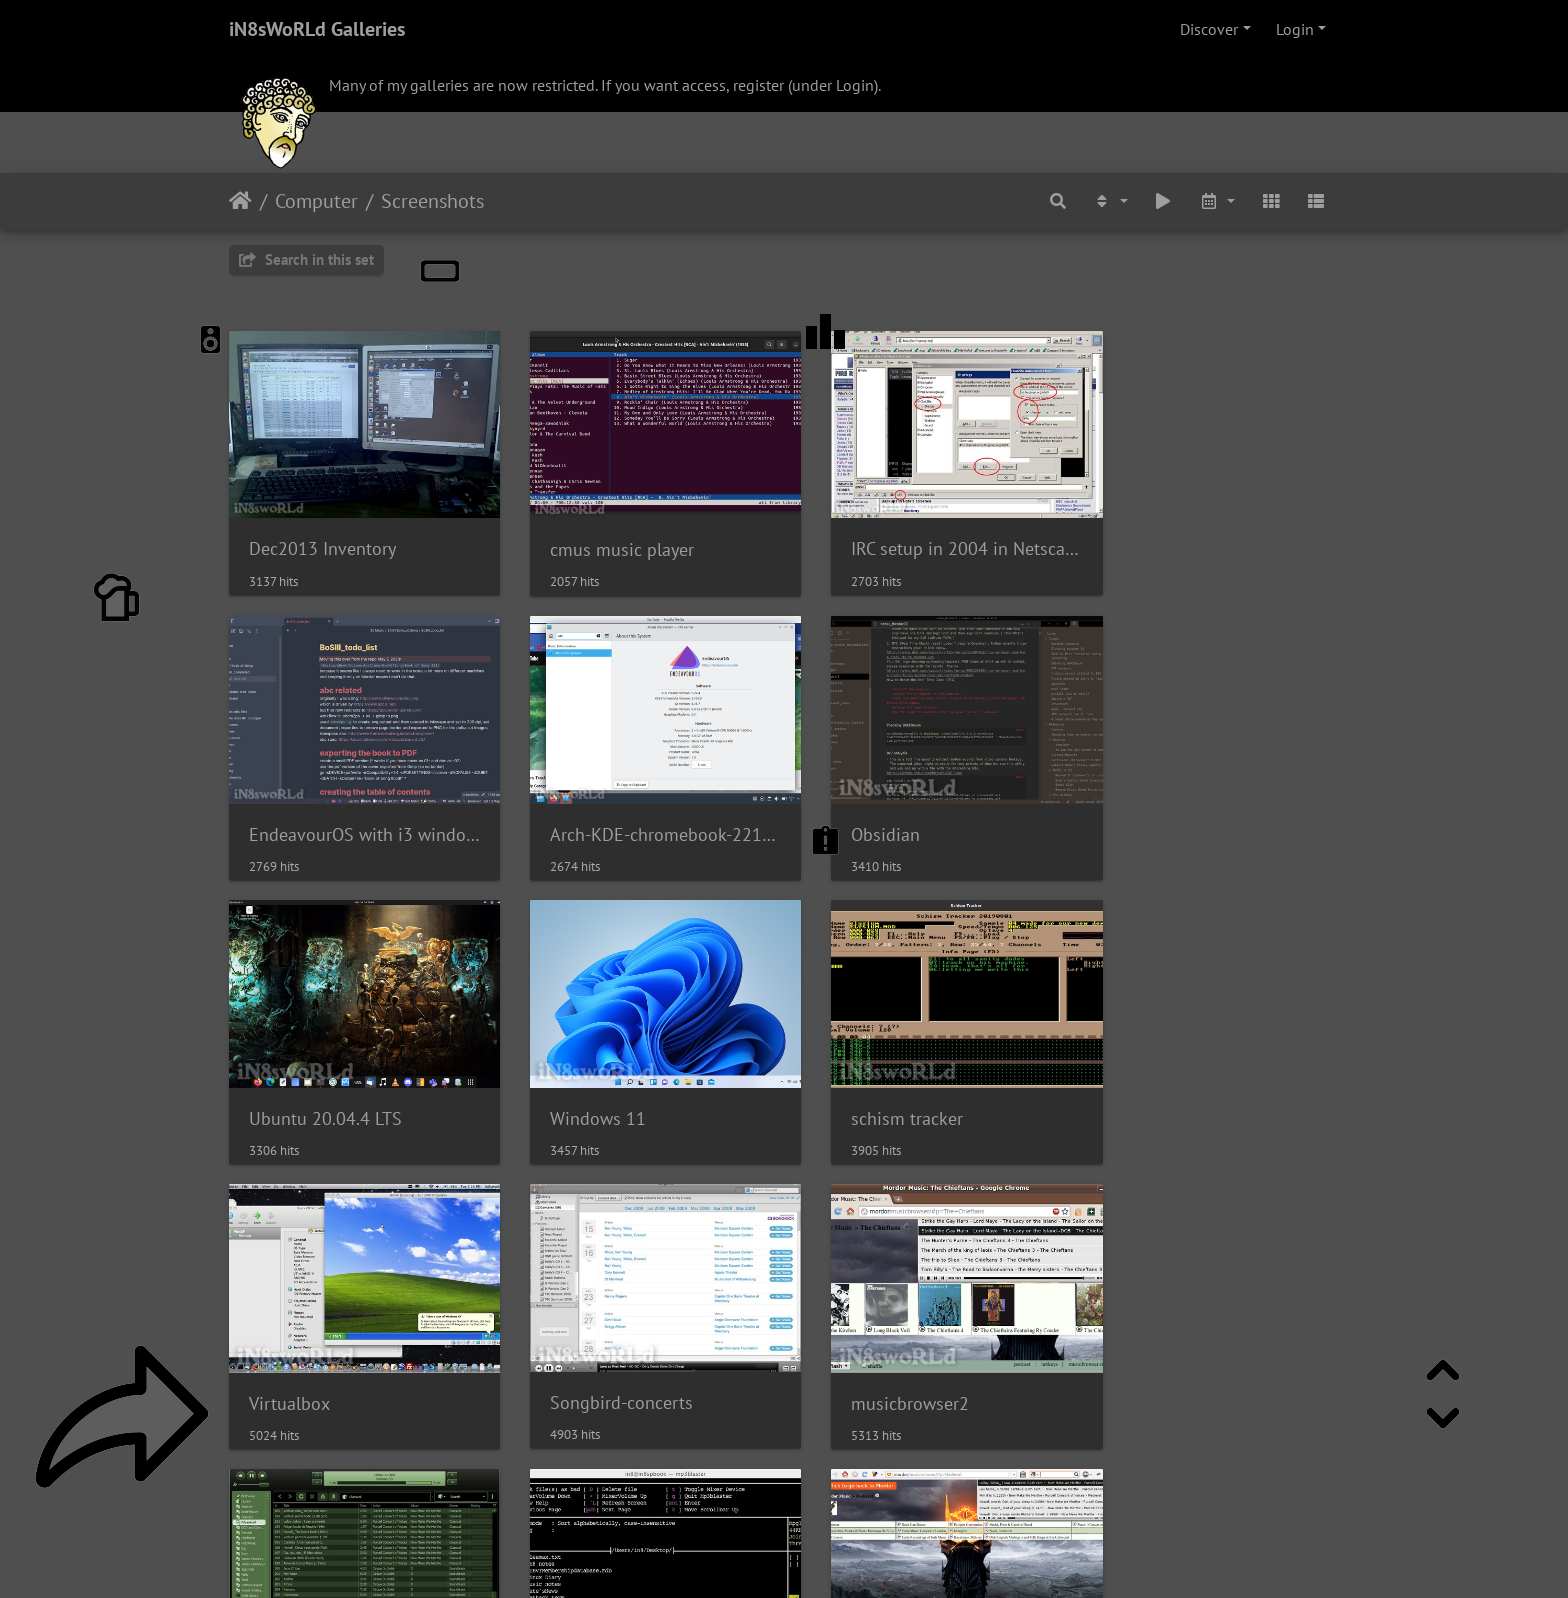 This screenshot has height=1598, width=1568. Describe the element at coordinates (210, 339) in the screenshot. I see `adjust speaker or audio output settings` at that location.